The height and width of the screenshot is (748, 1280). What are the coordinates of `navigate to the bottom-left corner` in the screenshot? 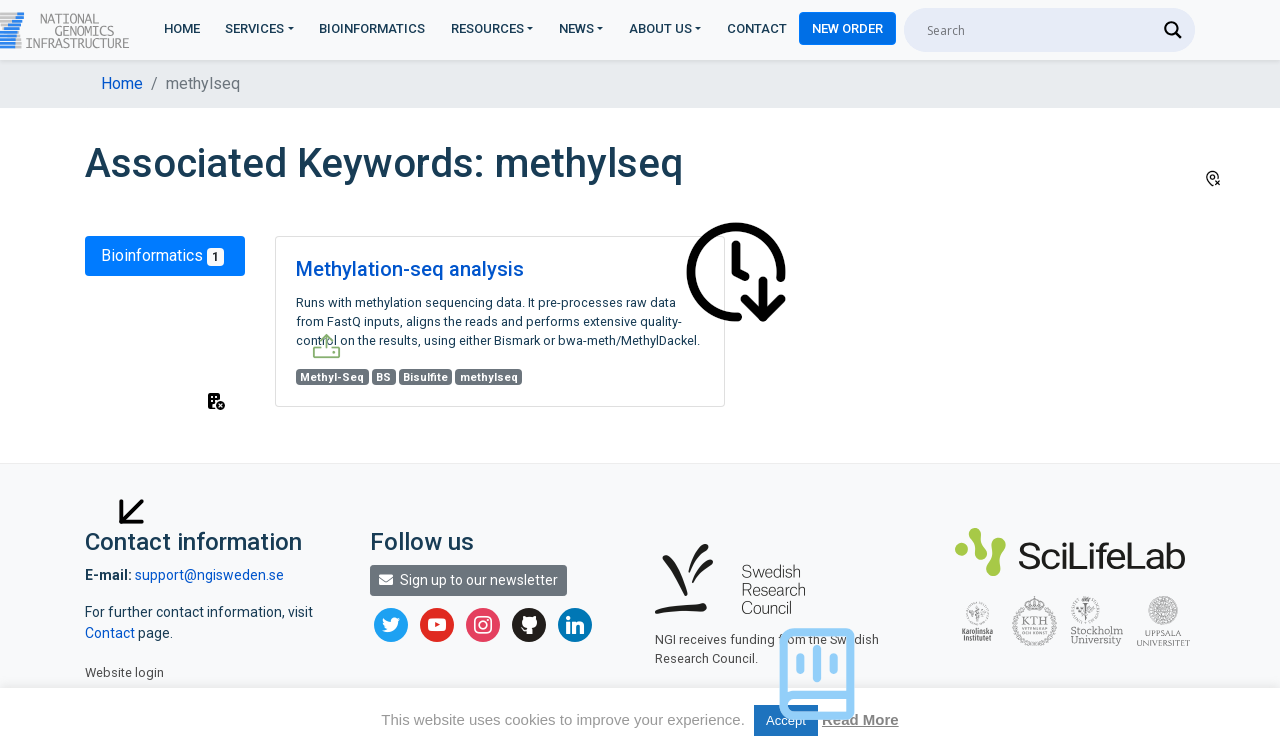 It's located at (131, 511).